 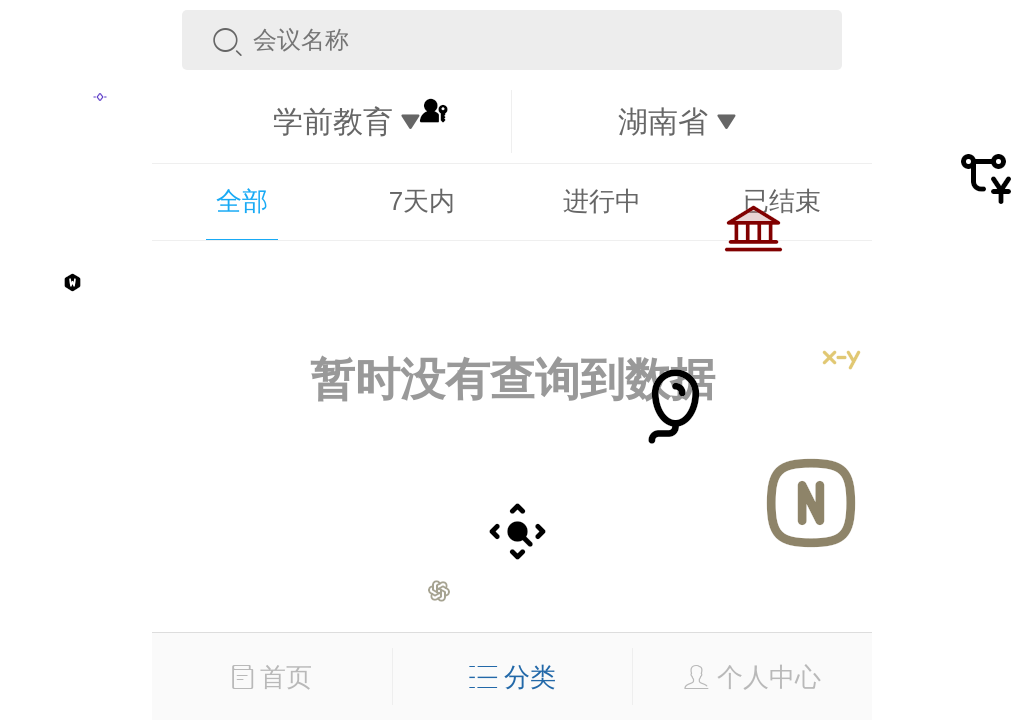 What do you see at coordinates (72, 282) in the screenshot?
I see `access wallet or payment features` at bounding box center [72, 282].